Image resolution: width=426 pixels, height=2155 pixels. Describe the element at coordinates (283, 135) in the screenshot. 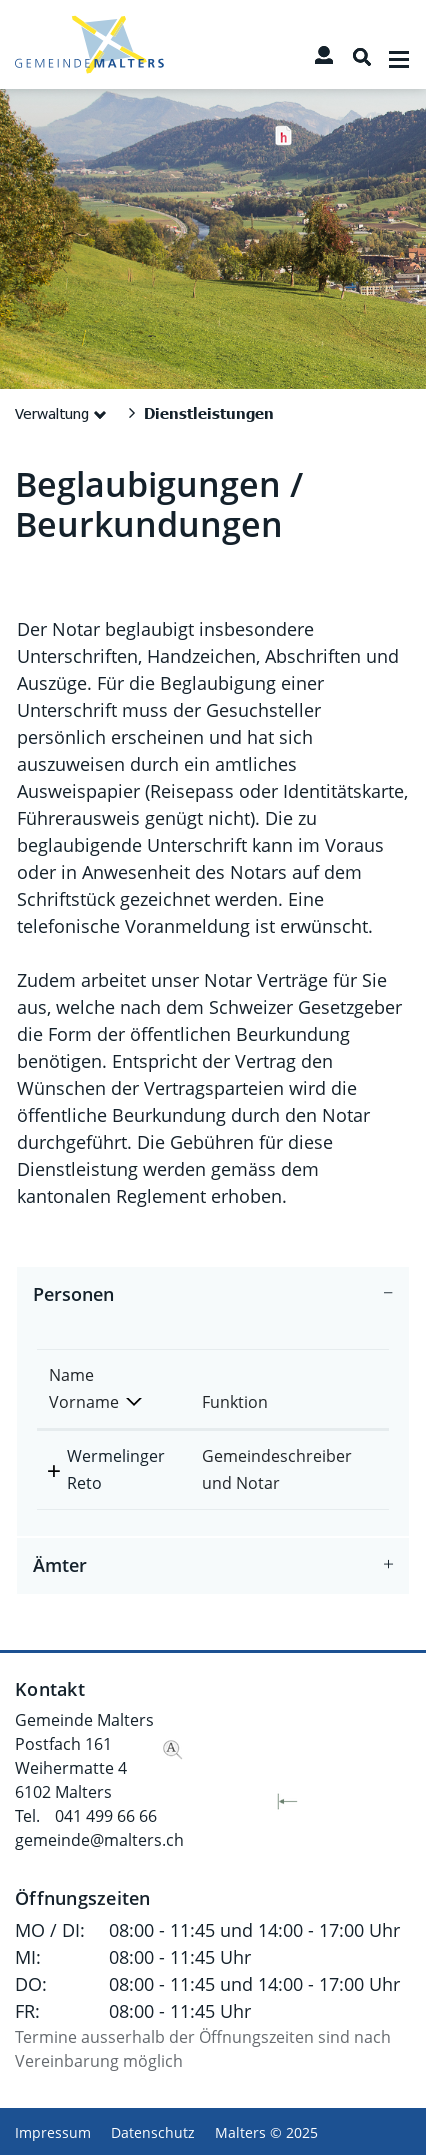

I see `c/c++ header file` at that location.